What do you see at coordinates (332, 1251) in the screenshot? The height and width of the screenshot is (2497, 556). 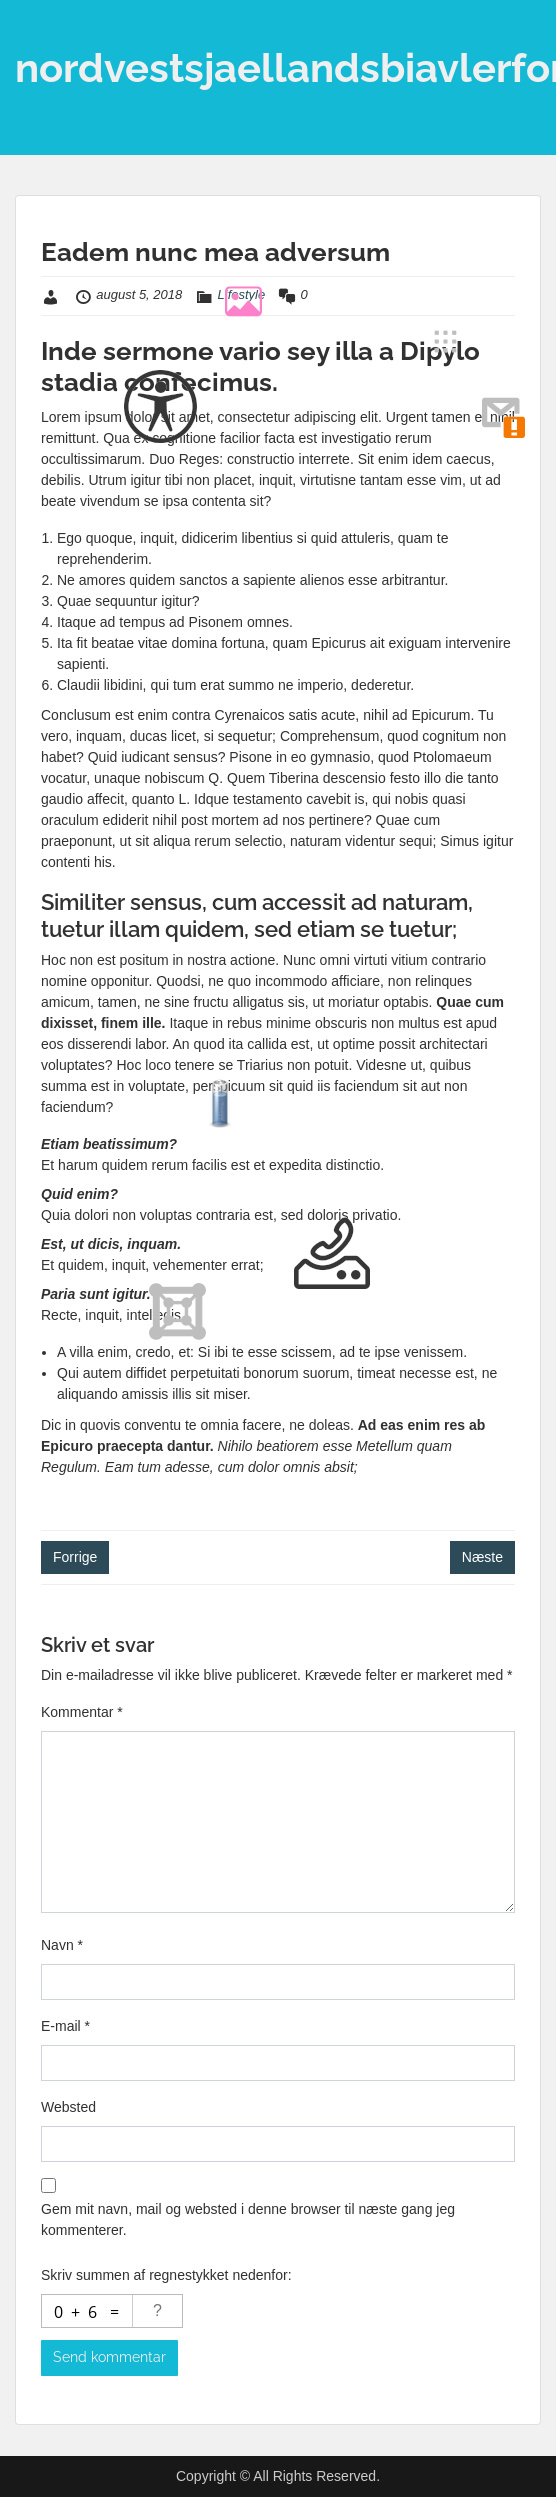 I see `indicates modem or dial-up connection status` at bounding box center [332, 1251].